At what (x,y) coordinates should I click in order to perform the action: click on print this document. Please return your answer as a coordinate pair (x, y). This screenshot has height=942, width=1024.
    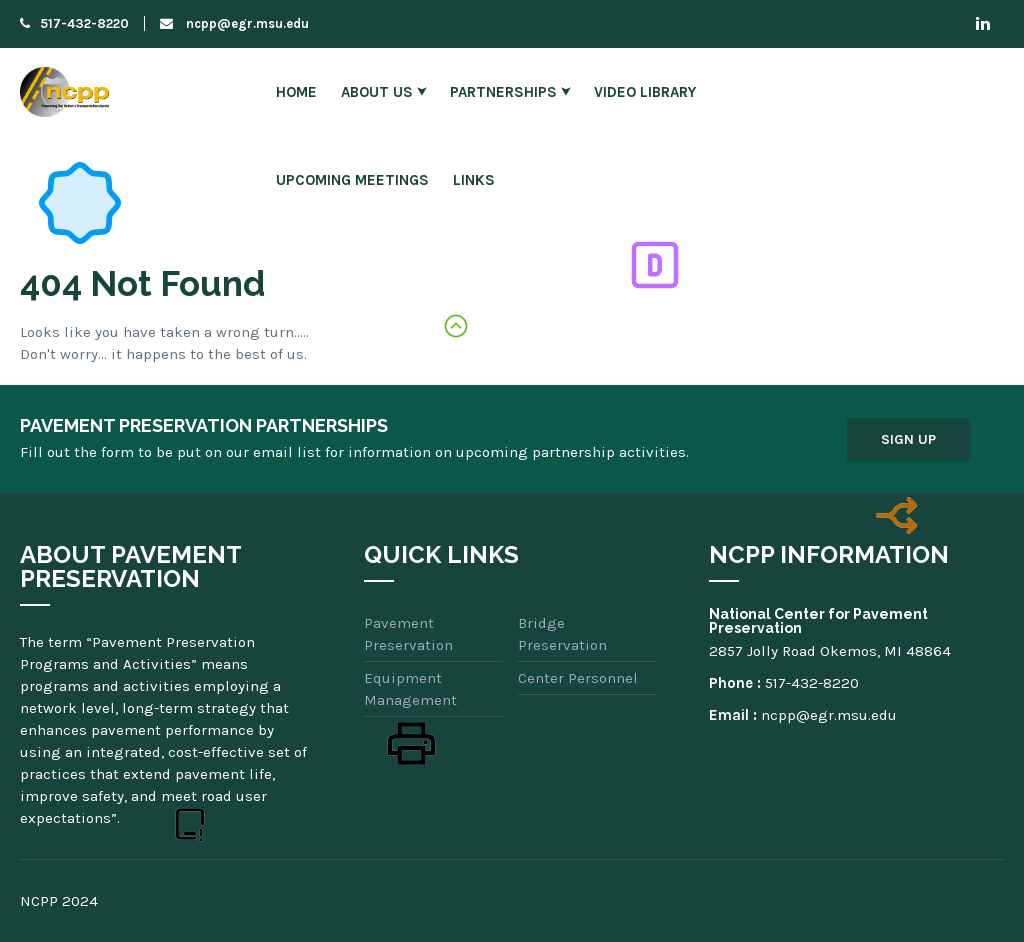
    Looking at the image, I should click on (411, 743).